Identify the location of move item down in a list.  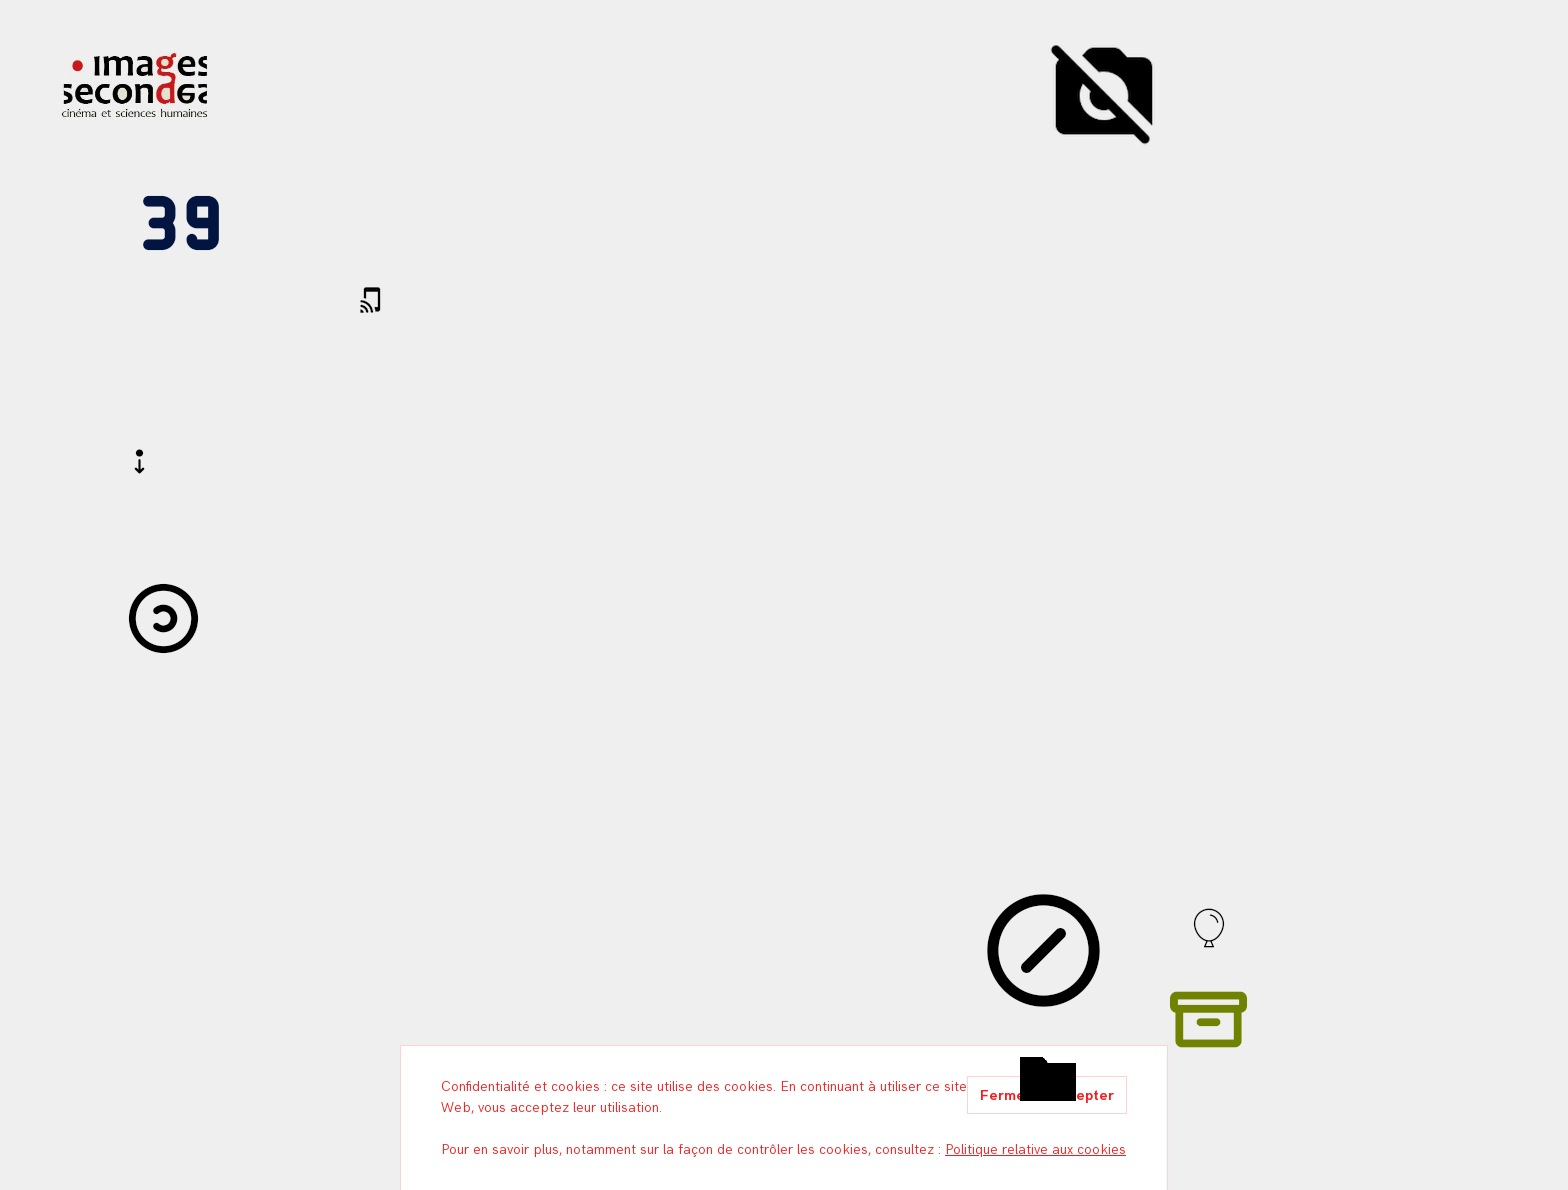
(139, 461).